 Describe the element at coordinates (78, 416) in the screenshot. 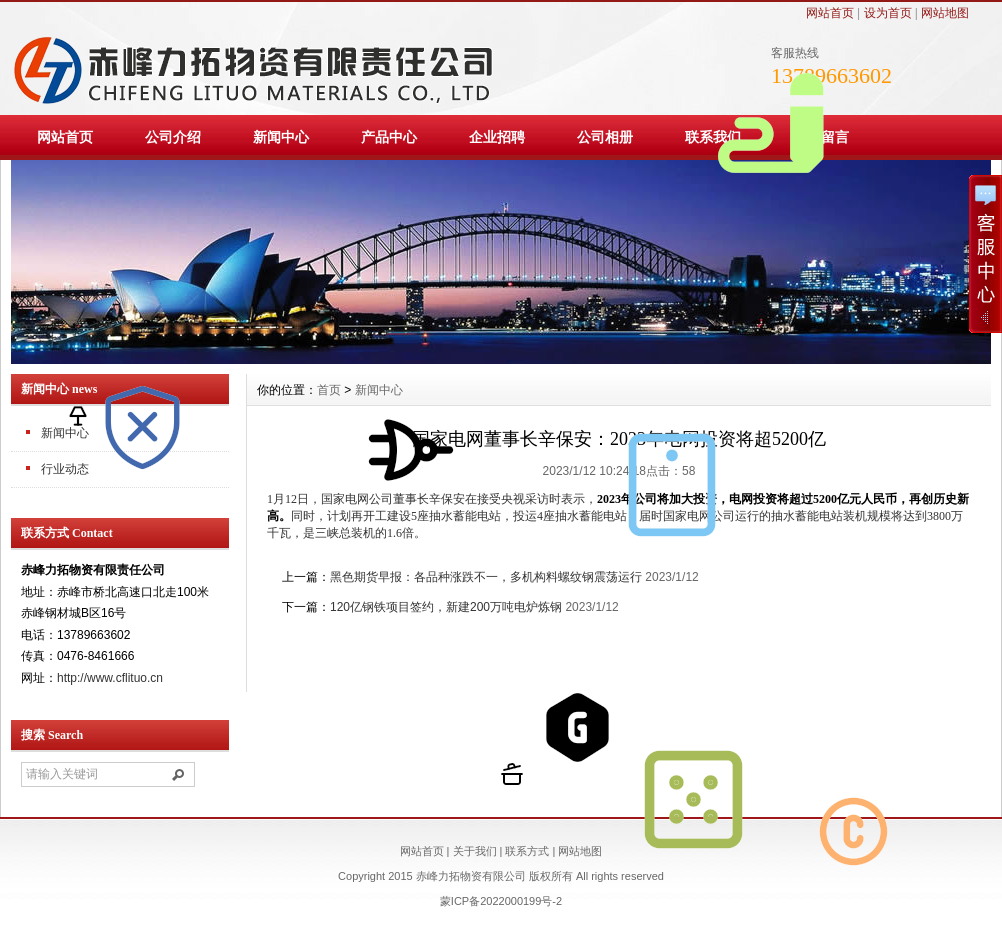

I see `toggle lamp or lighting on/off` at that location.